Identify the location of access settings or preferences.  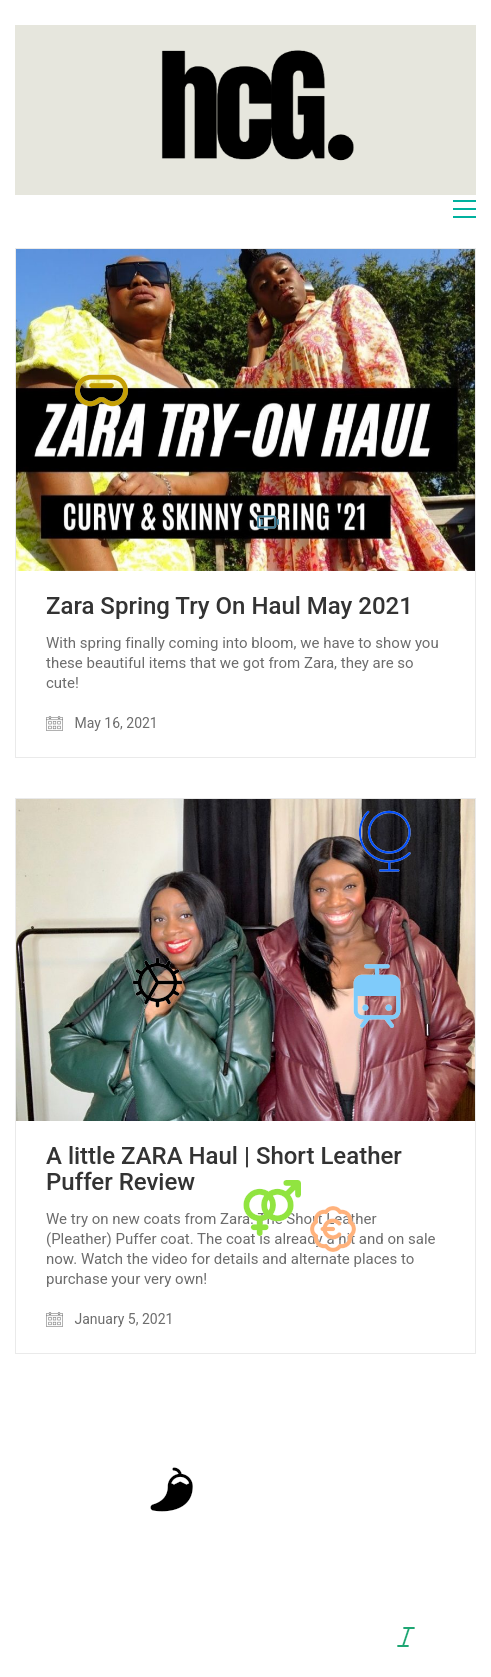
(157, 982).